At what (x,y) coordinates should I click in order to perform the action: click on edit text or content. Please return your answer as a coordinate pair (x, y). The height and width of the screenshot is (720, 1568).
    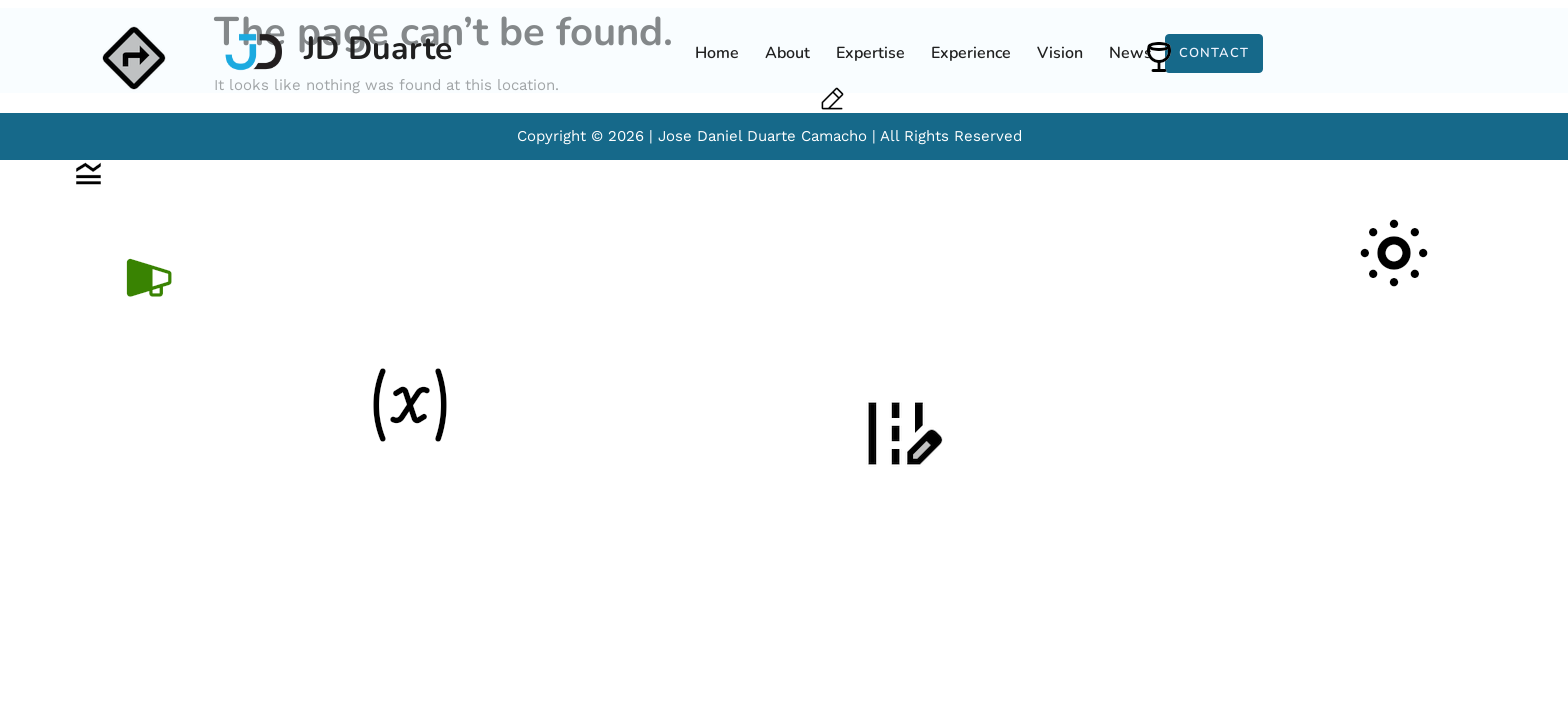
    Looking at the image, I should click on (832, 99).